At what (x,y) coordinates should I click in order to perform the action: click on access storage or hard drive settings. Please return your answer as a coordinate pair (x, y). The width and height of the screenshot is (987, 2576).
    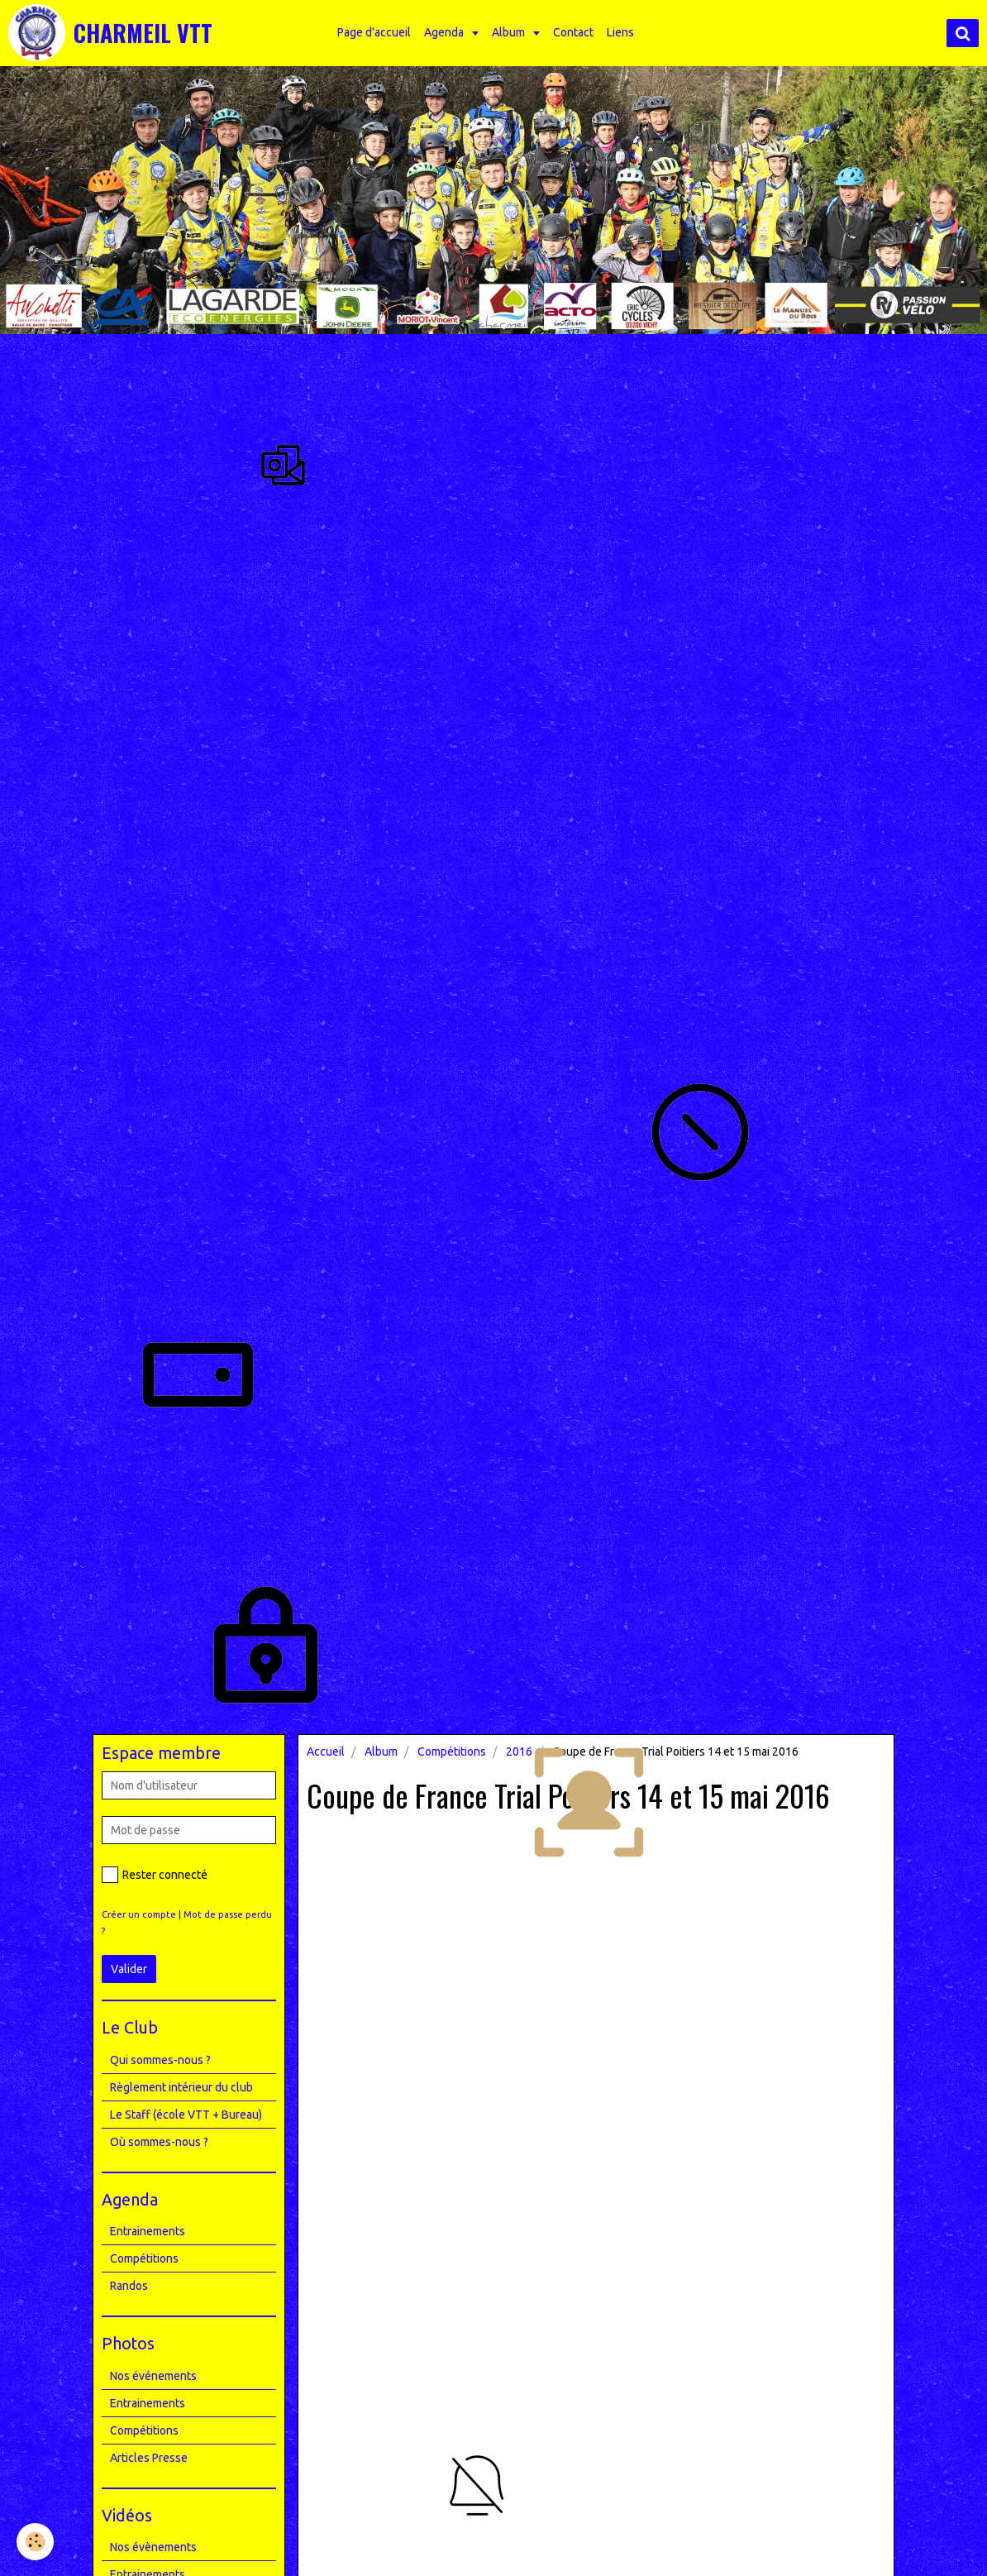
    Looking at the image, I should click on (198, 1374).